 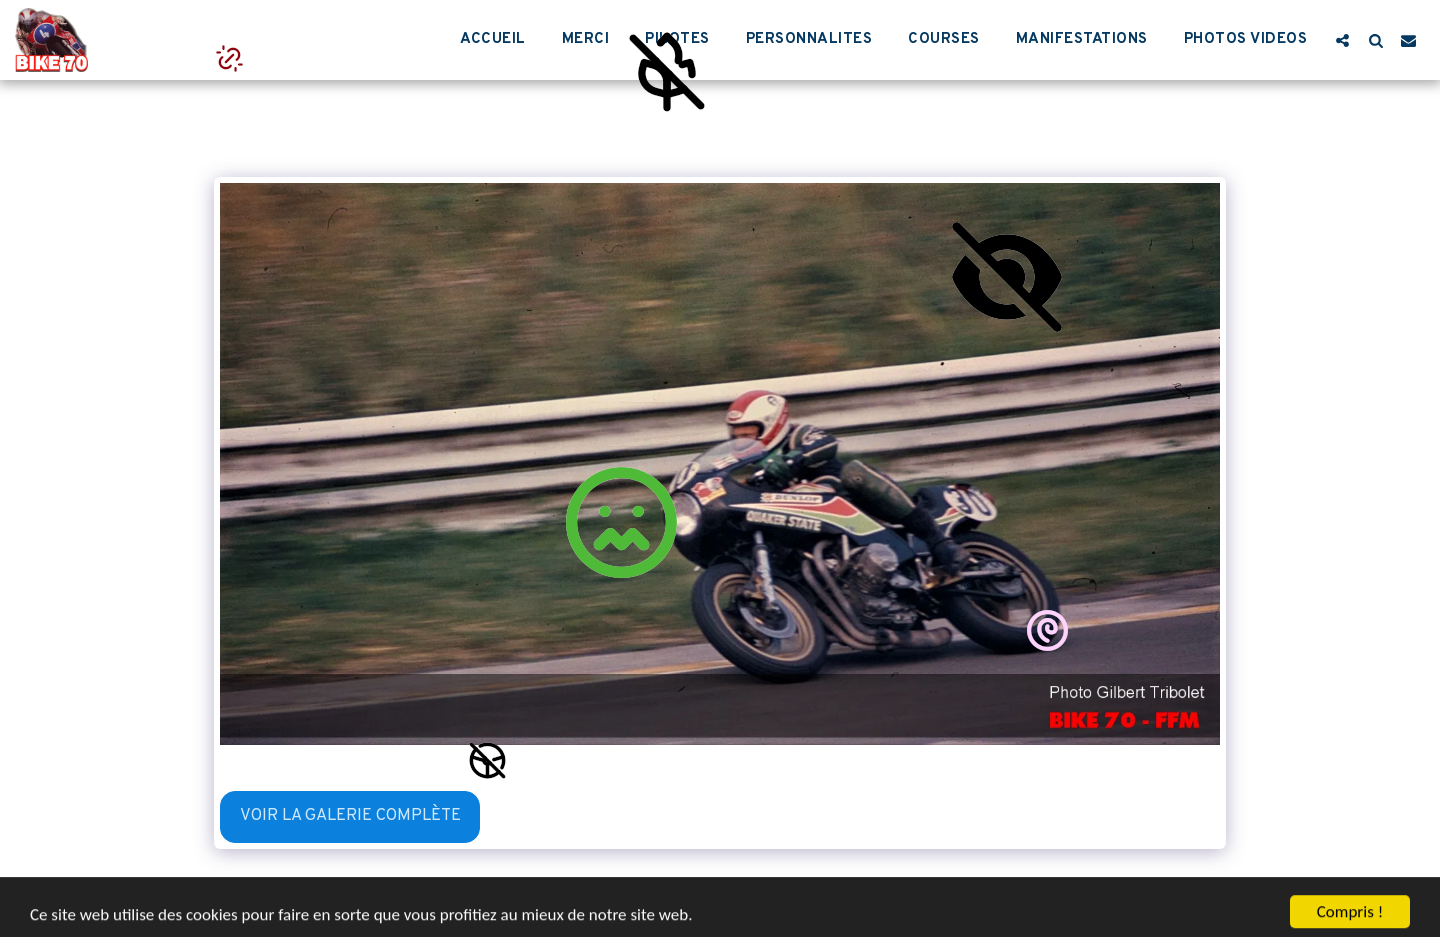 What do you see at coordinates (621, 522) in the screenshot?
I see `indicates user is feeling anxious or nervous` at bounding box center [621, 522].